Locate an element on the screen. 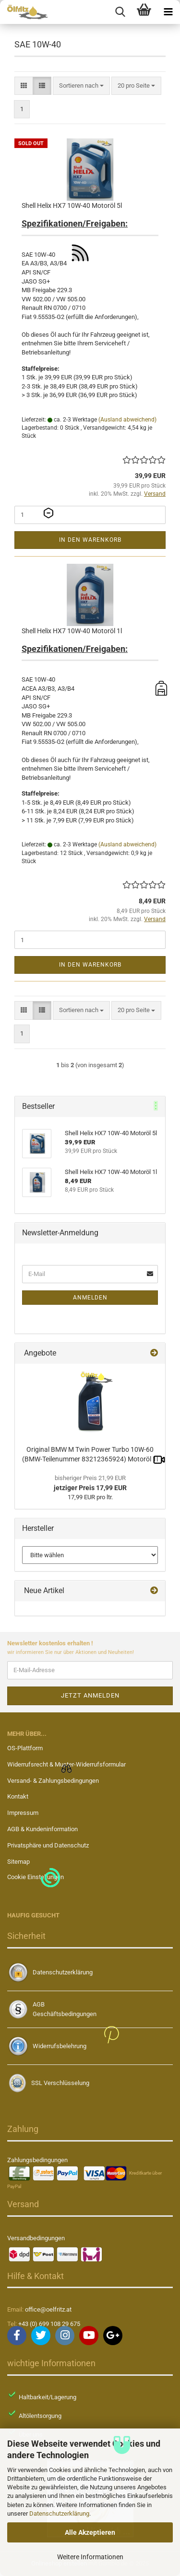 This screenshot has height=2576, width=180. indicates content is loading is located at coordinates (50, 1878).